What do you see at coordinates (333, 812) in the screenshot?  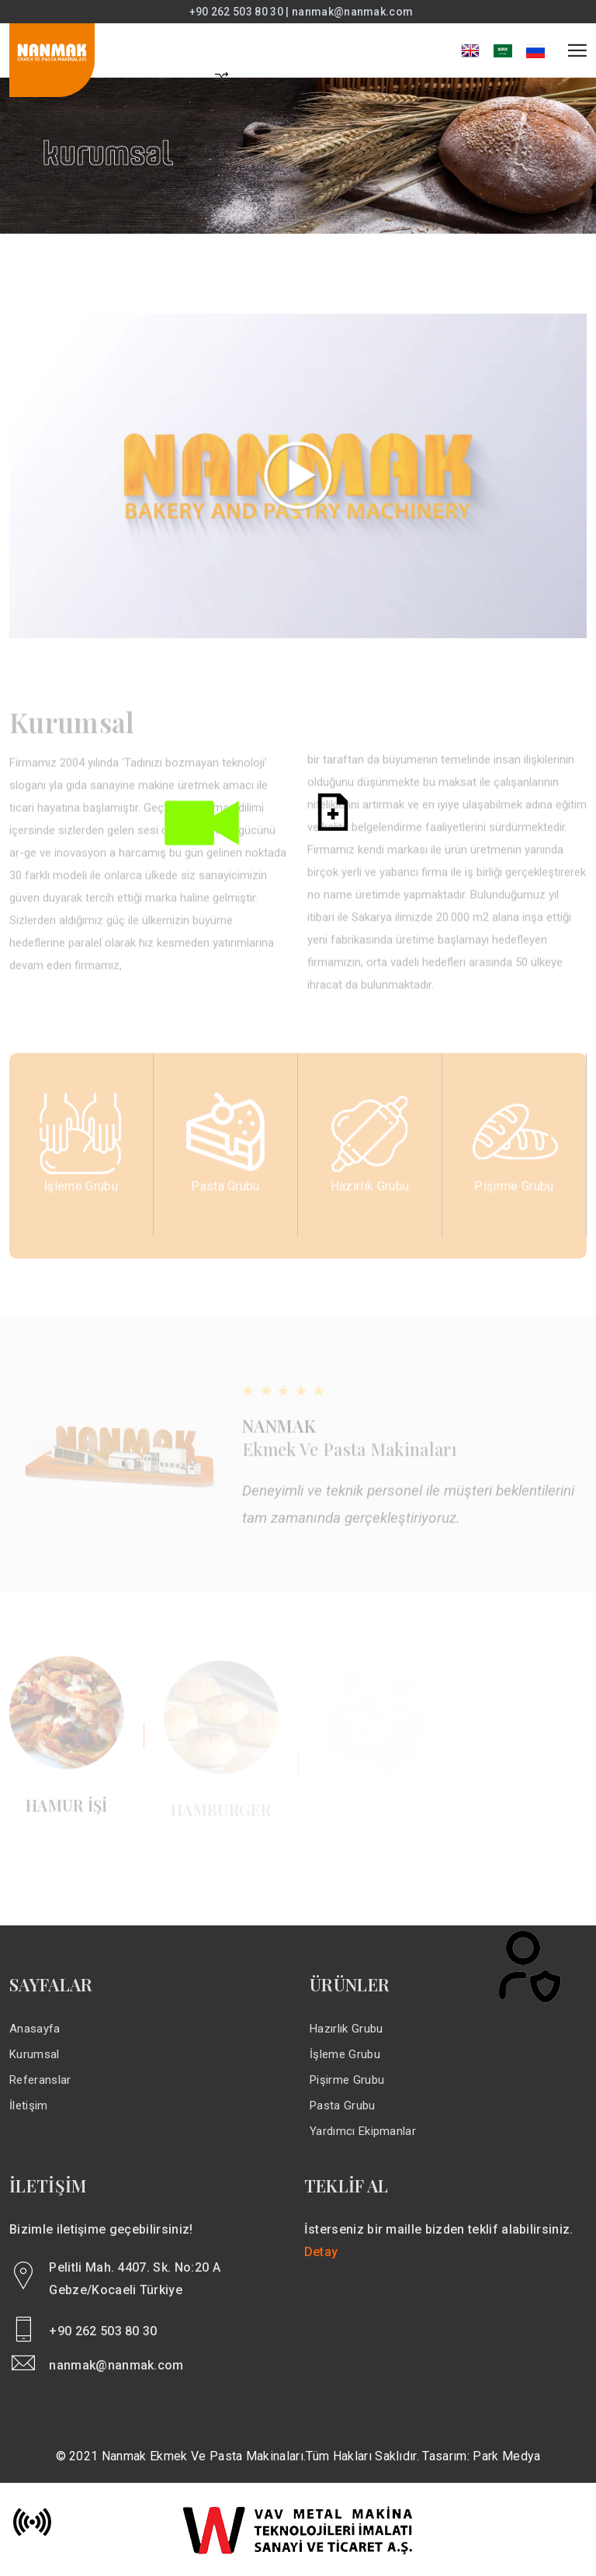 I see `create a new document` at bounding box center [333, 812].